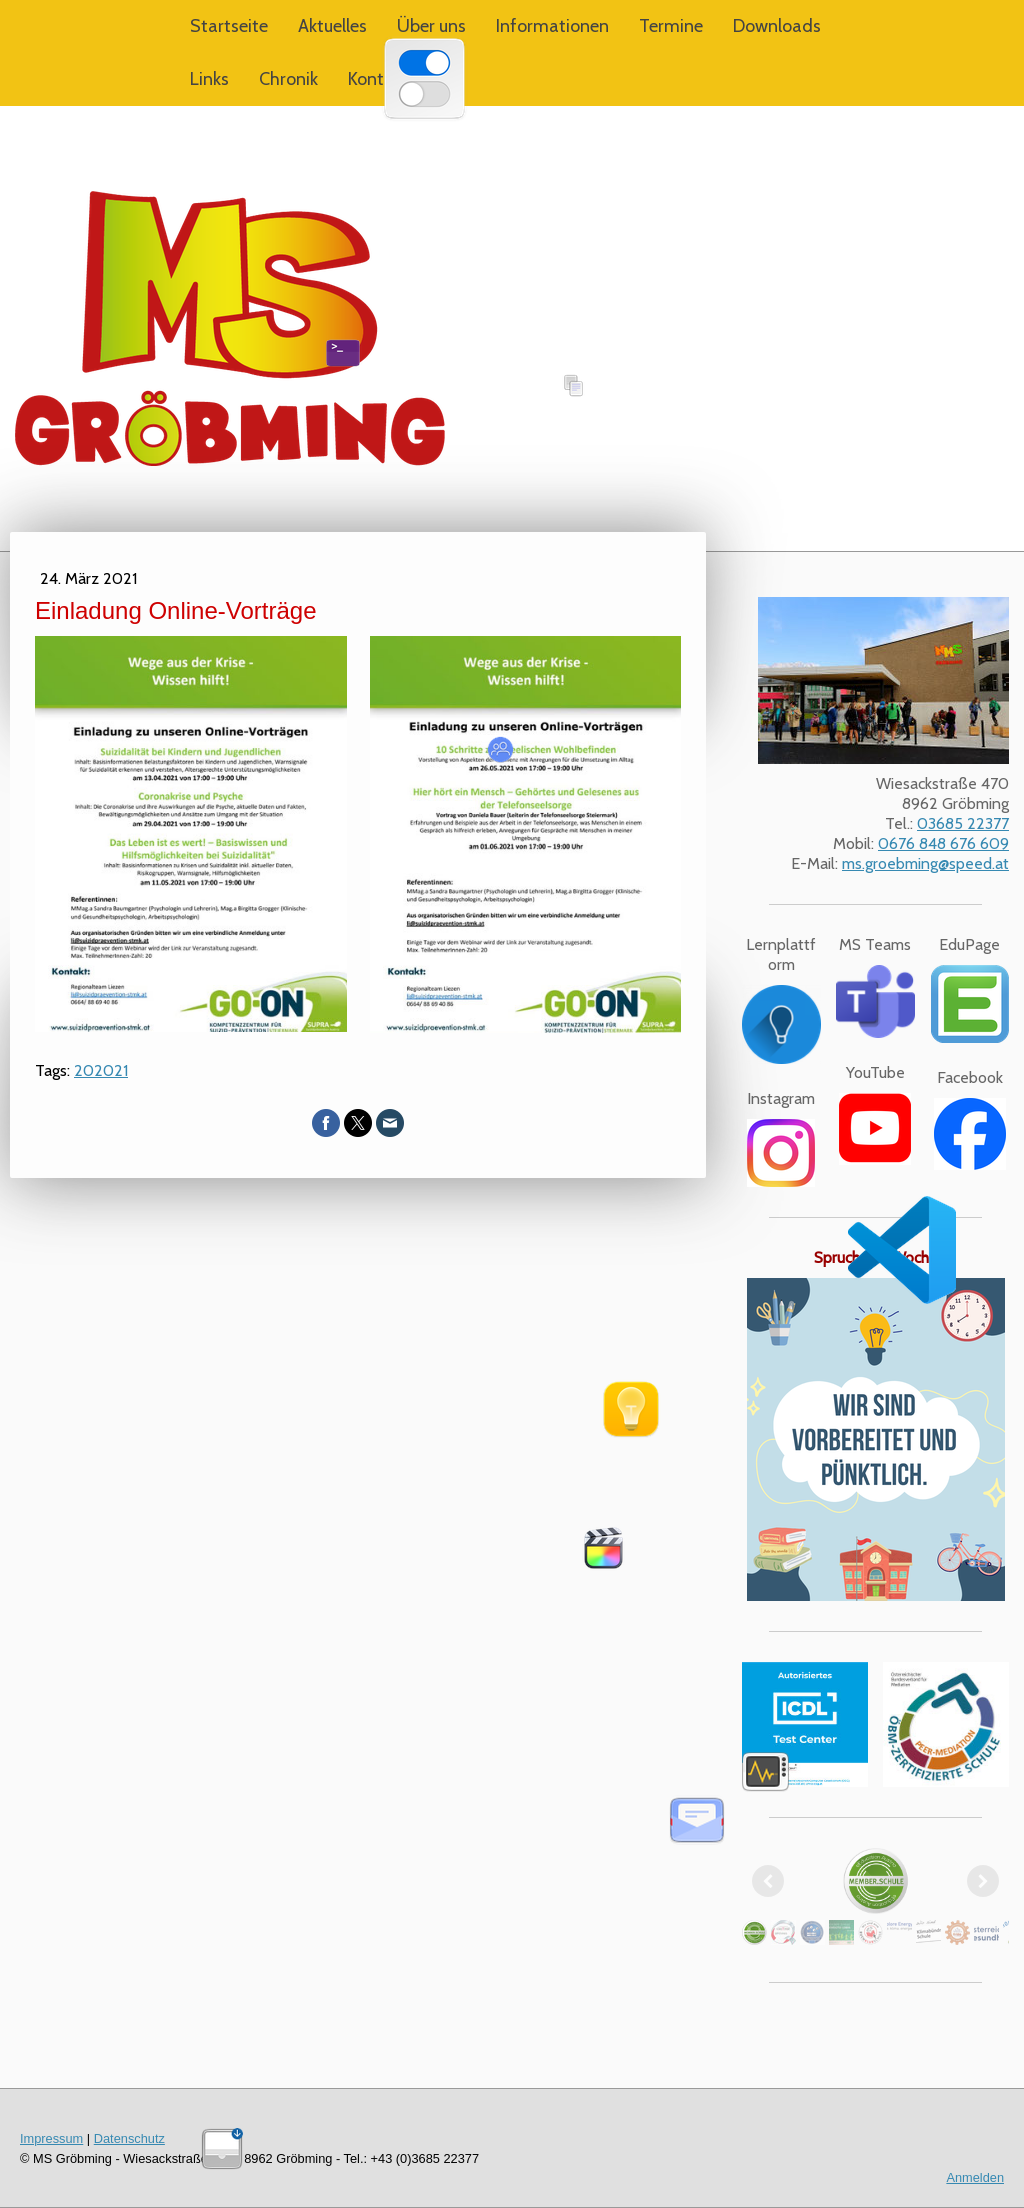 Image resolution: width=1024 pixels, height=2208 pixels. What do you see at coordinates (424, 78) in the screenshot?
I see `open system settings or preferences` at bounding box center [424, 78].